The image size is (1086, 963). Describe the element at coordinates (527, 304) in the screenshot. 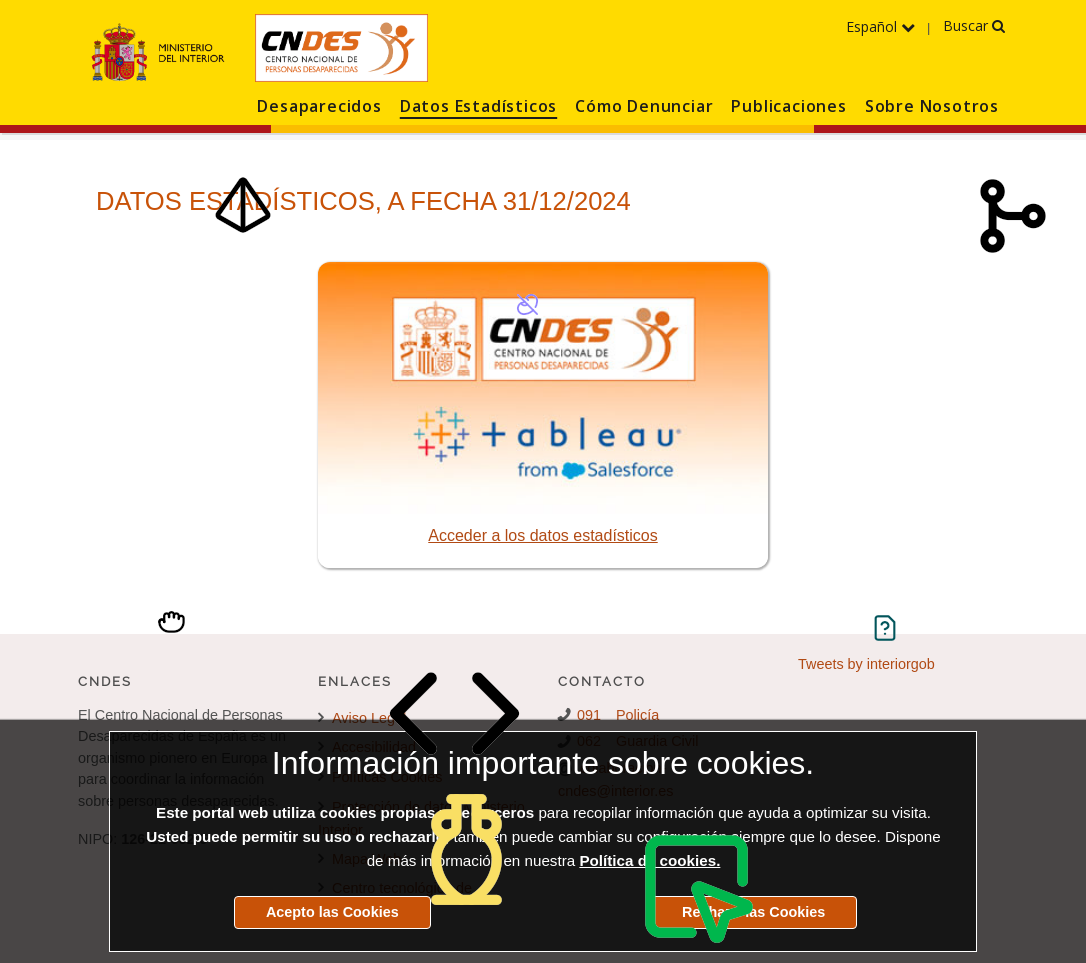

I see `indicates item contains no beans or is bean-free` at that location.